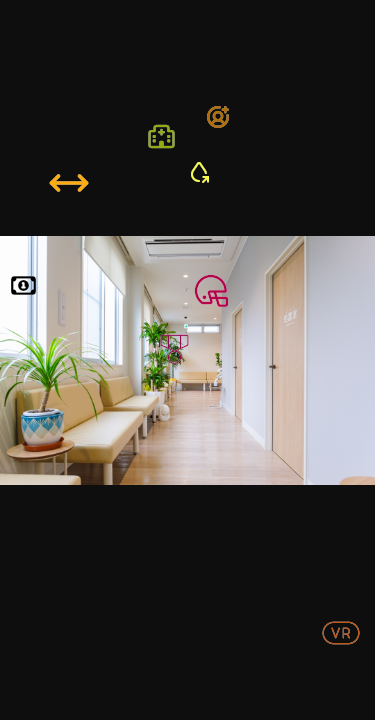 This screenshot has width=375, height=720. Describe the element at coordinates (218, 117) in the screenshot. I see `add a new user or contact` at that location.